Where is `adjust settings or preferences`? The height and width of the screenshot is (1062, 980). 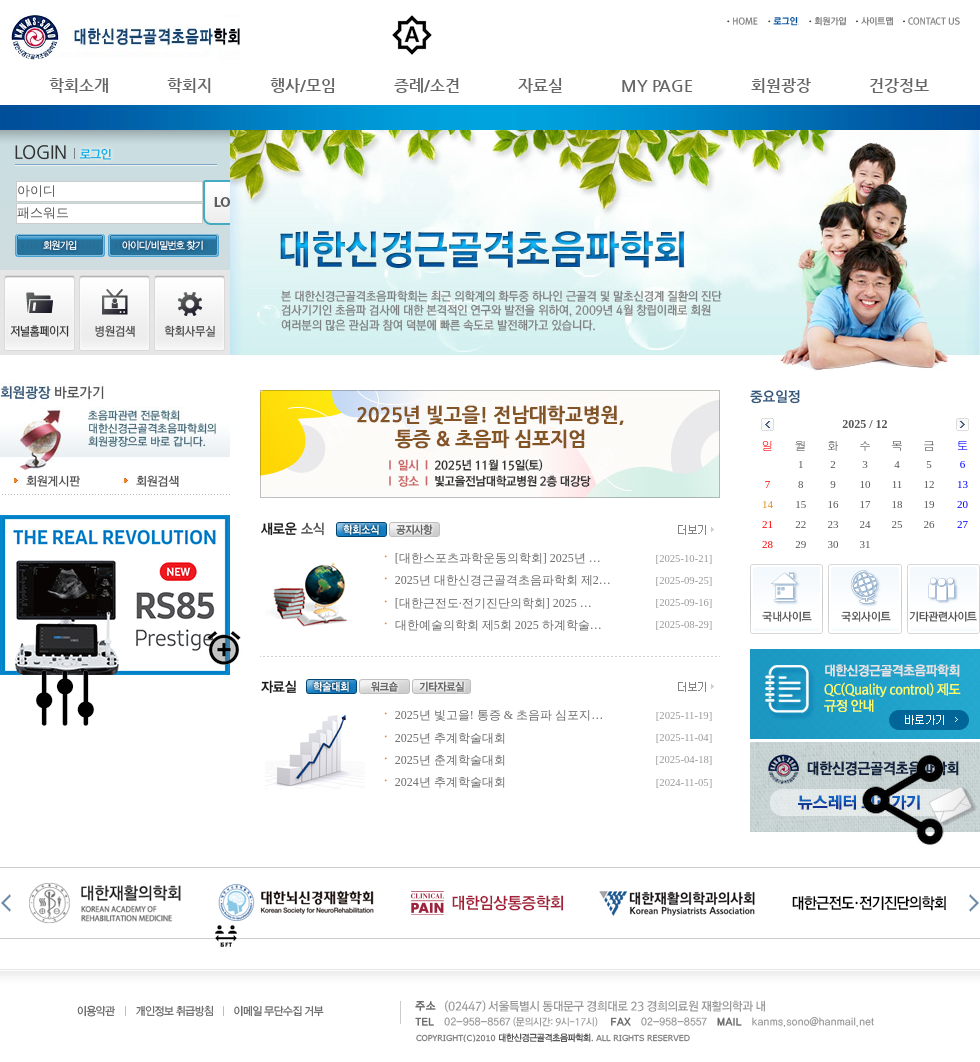 adjust settings or preferences is located at coordinates (65, 698).